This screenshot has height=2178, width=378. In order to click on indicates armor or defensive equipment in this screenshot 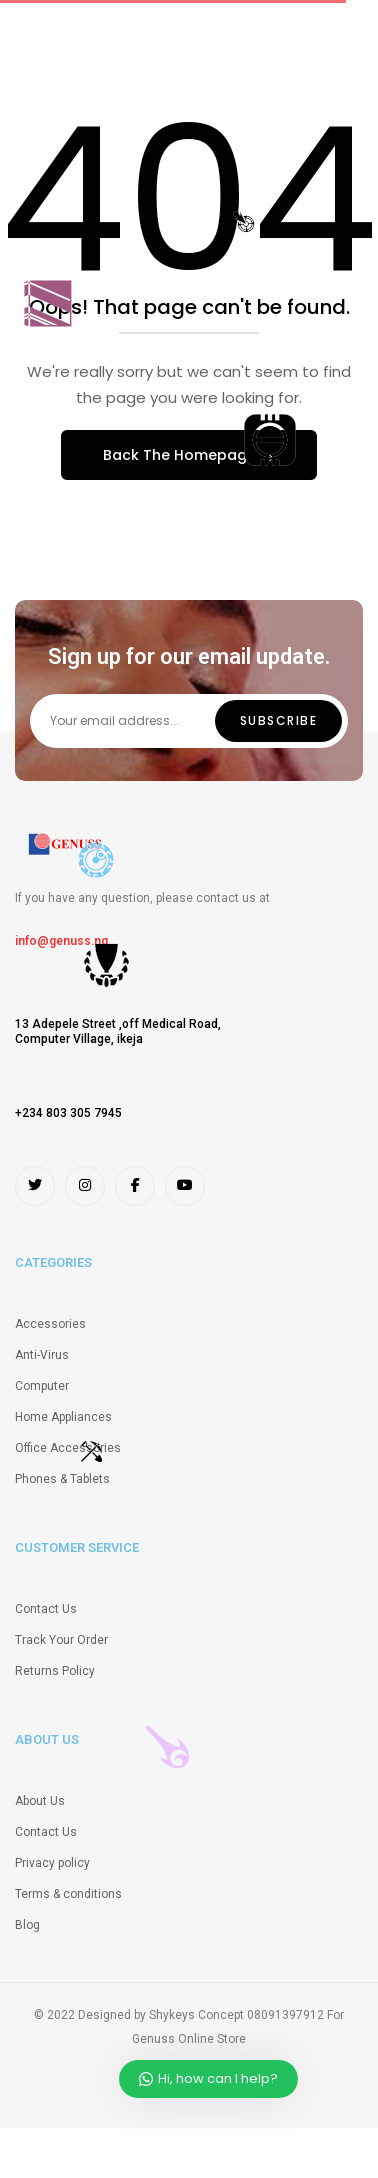, I will do `click(47, 303)`.